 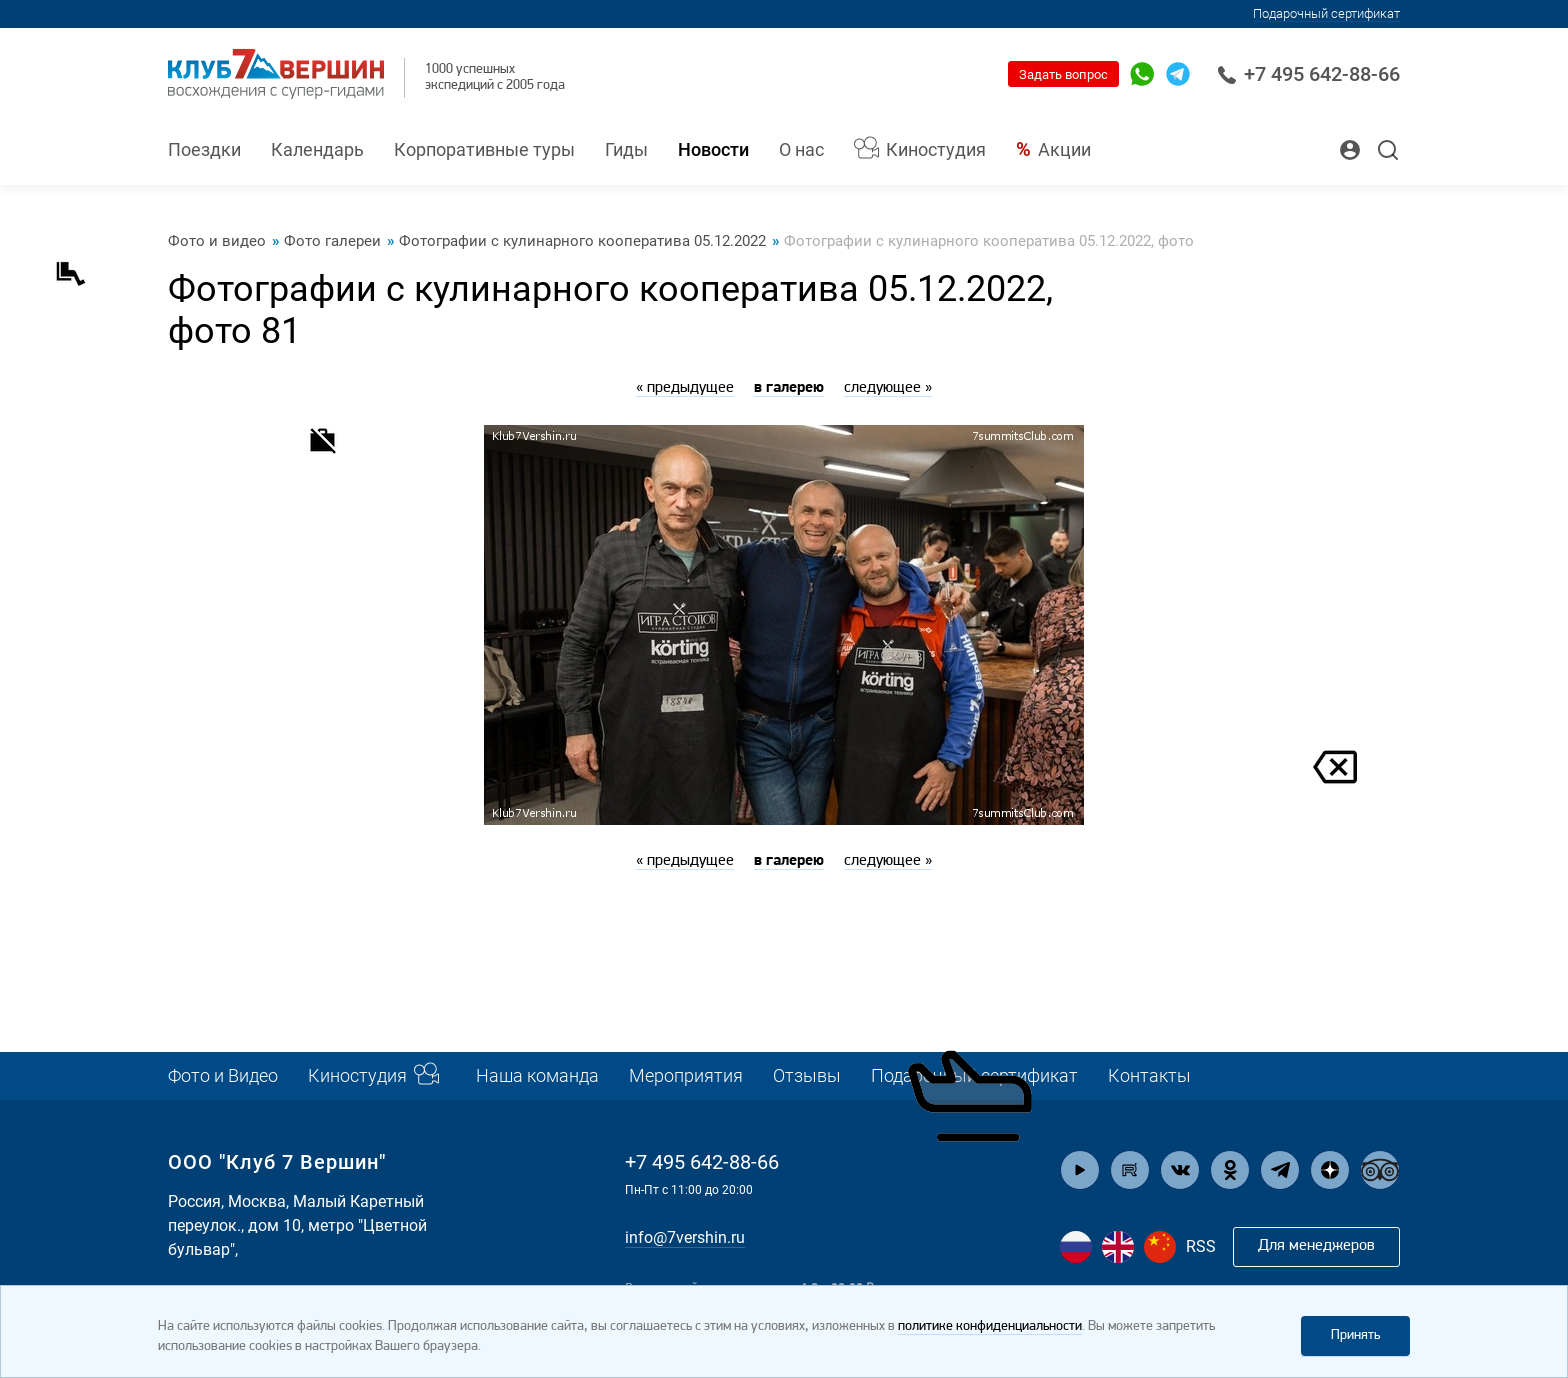 What do you see at coordinates (1335, 767) in the screenshot?
I see `delete the last character entered` at bounding box center [1335, 767].